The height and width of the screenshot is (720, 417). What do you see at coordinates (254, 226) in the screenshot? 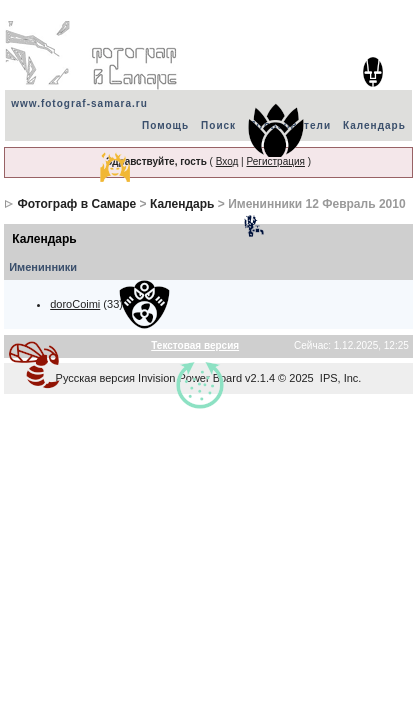
I see `tap to water or care for your cactus` at bounding box center [254, 226].